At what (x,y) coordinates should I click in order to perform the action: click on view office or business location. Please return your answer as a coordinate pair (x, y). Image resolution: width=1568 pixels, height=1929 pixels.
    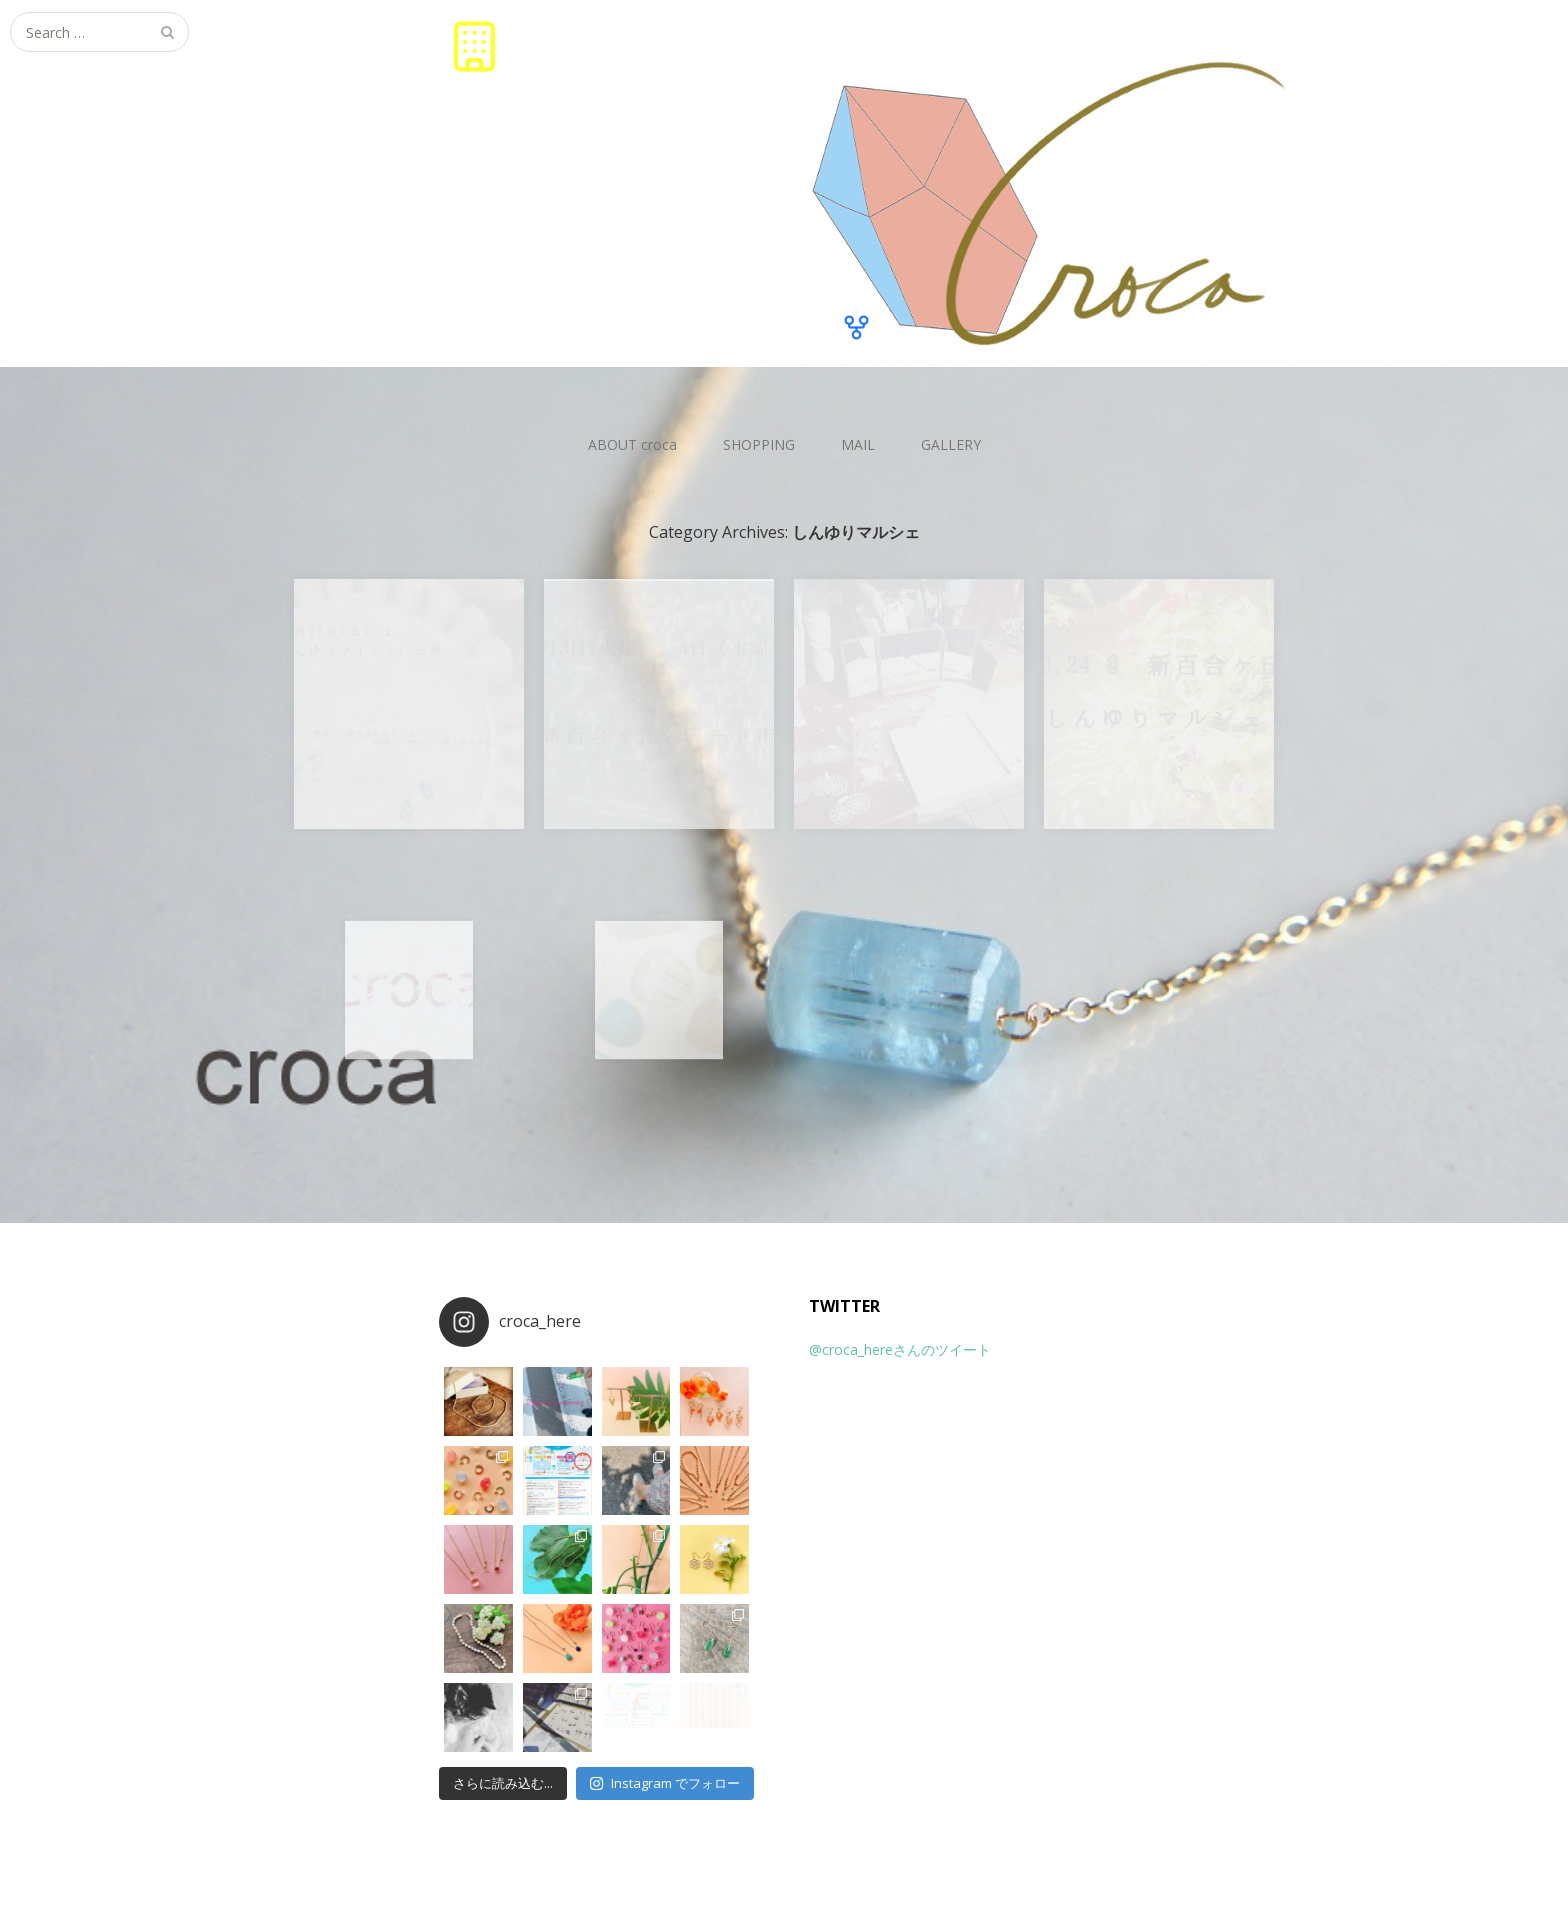
    Looking at the image, I should click on (474, 46).